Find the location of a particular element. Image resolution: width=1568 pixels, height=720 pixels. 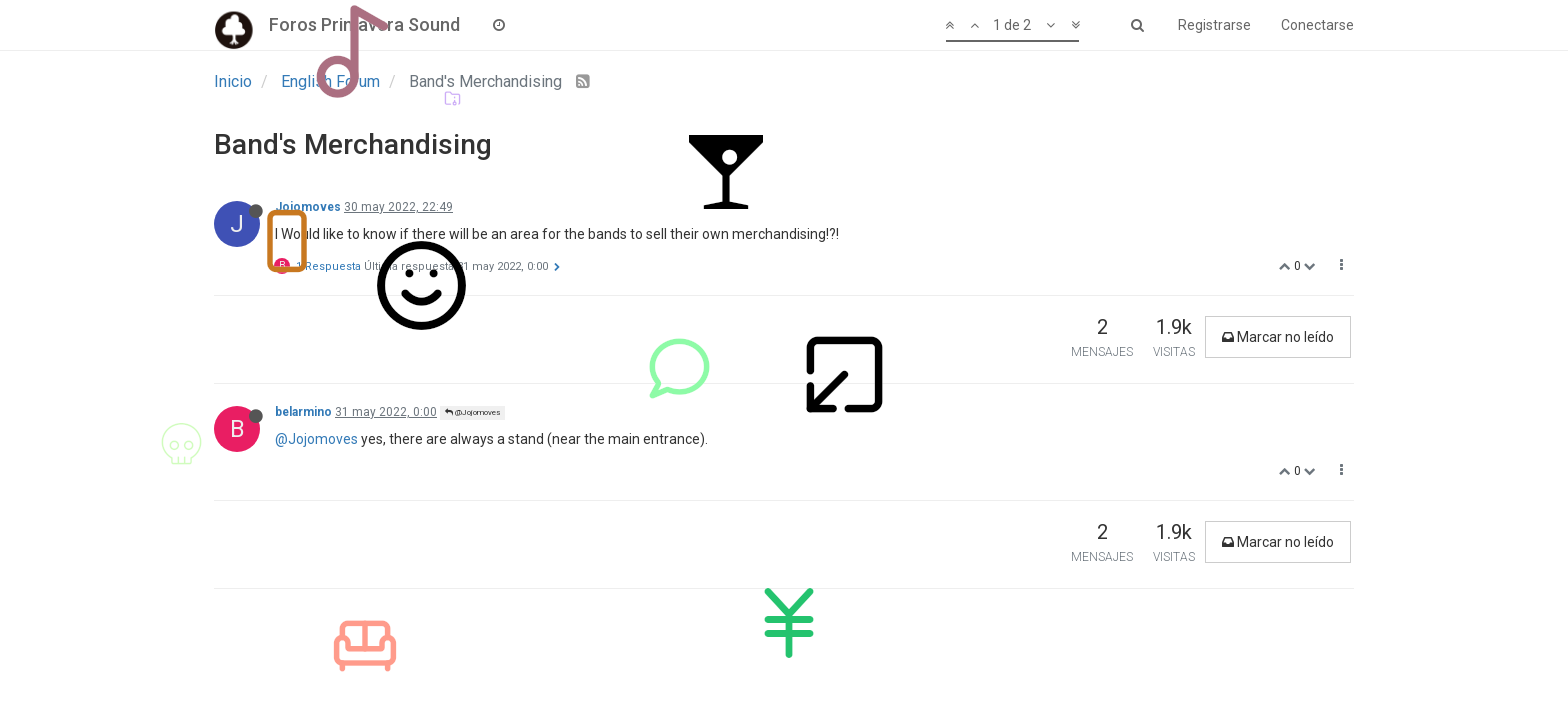

access archived files or folders is located at coordinates (452, 98).